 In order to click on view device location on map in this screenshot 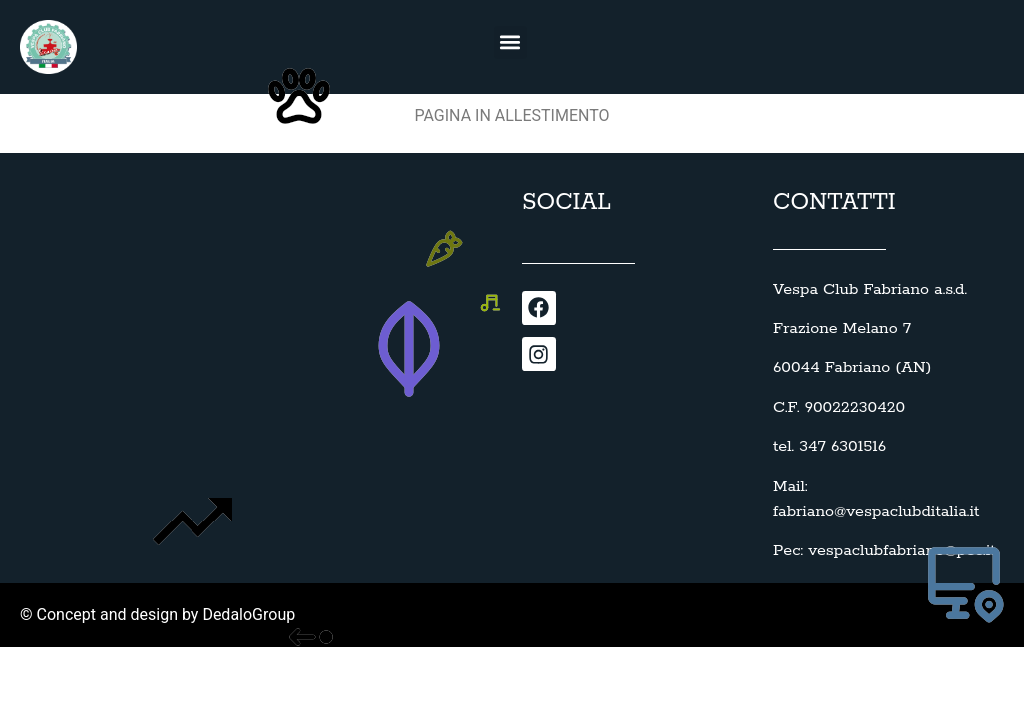, I will do `click(964, 583)`.